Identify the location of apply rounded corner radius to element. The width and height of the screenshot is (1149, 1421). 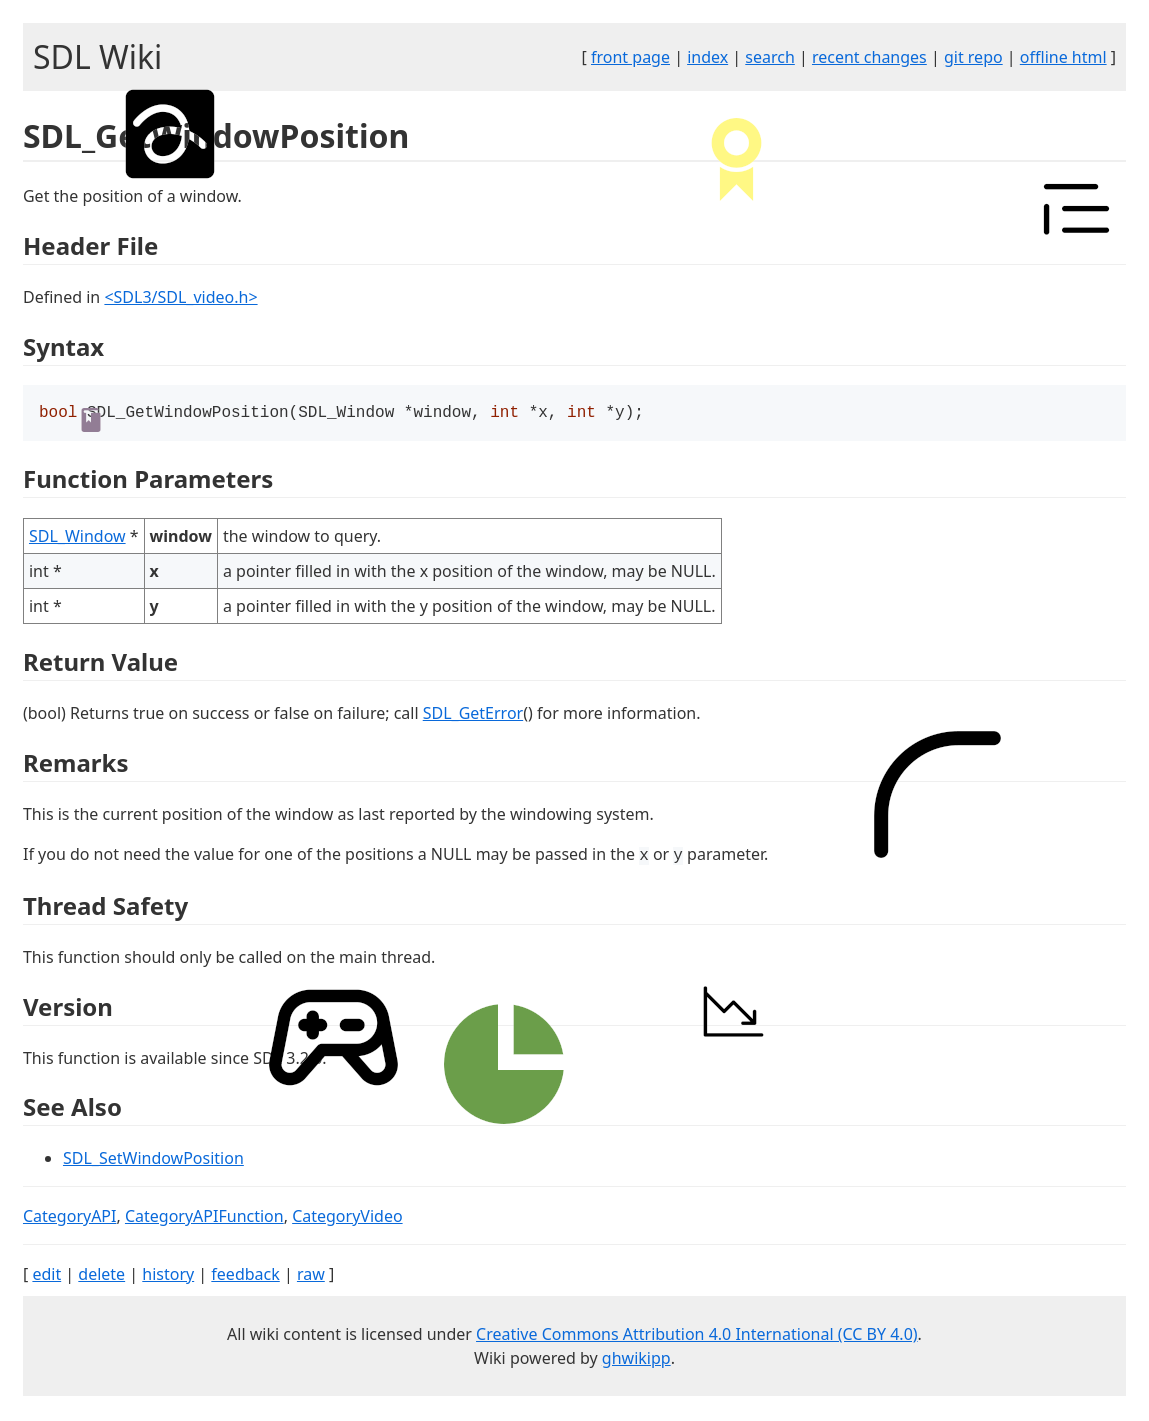
(937, 794).